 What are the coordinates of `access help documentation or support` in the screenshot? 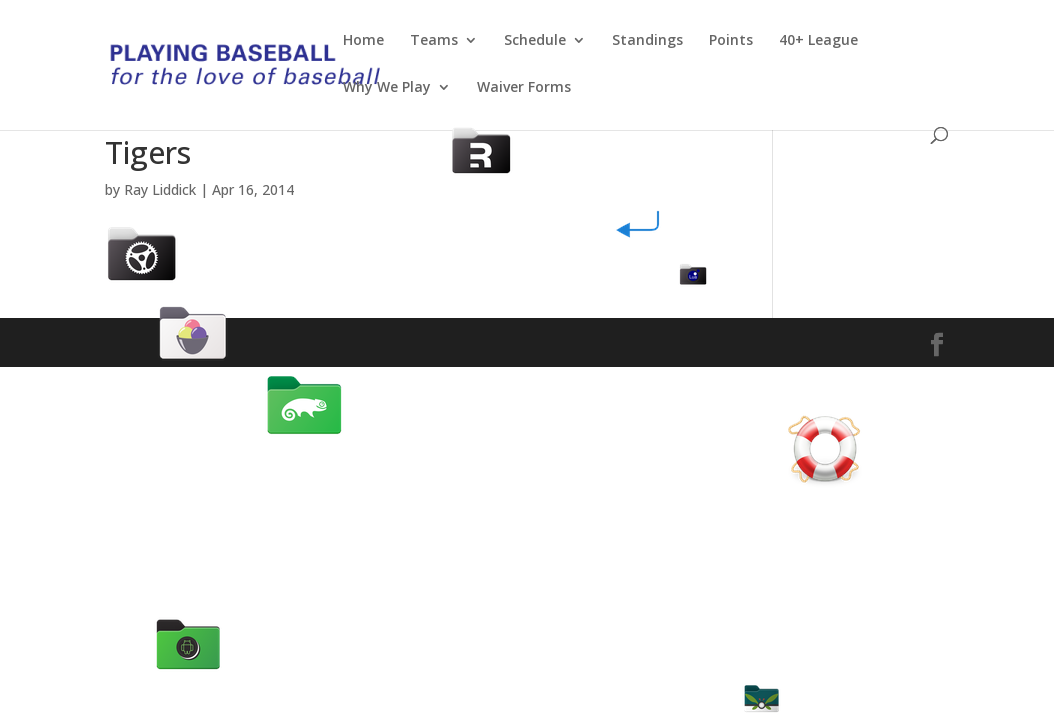 It's located at (825, 450).